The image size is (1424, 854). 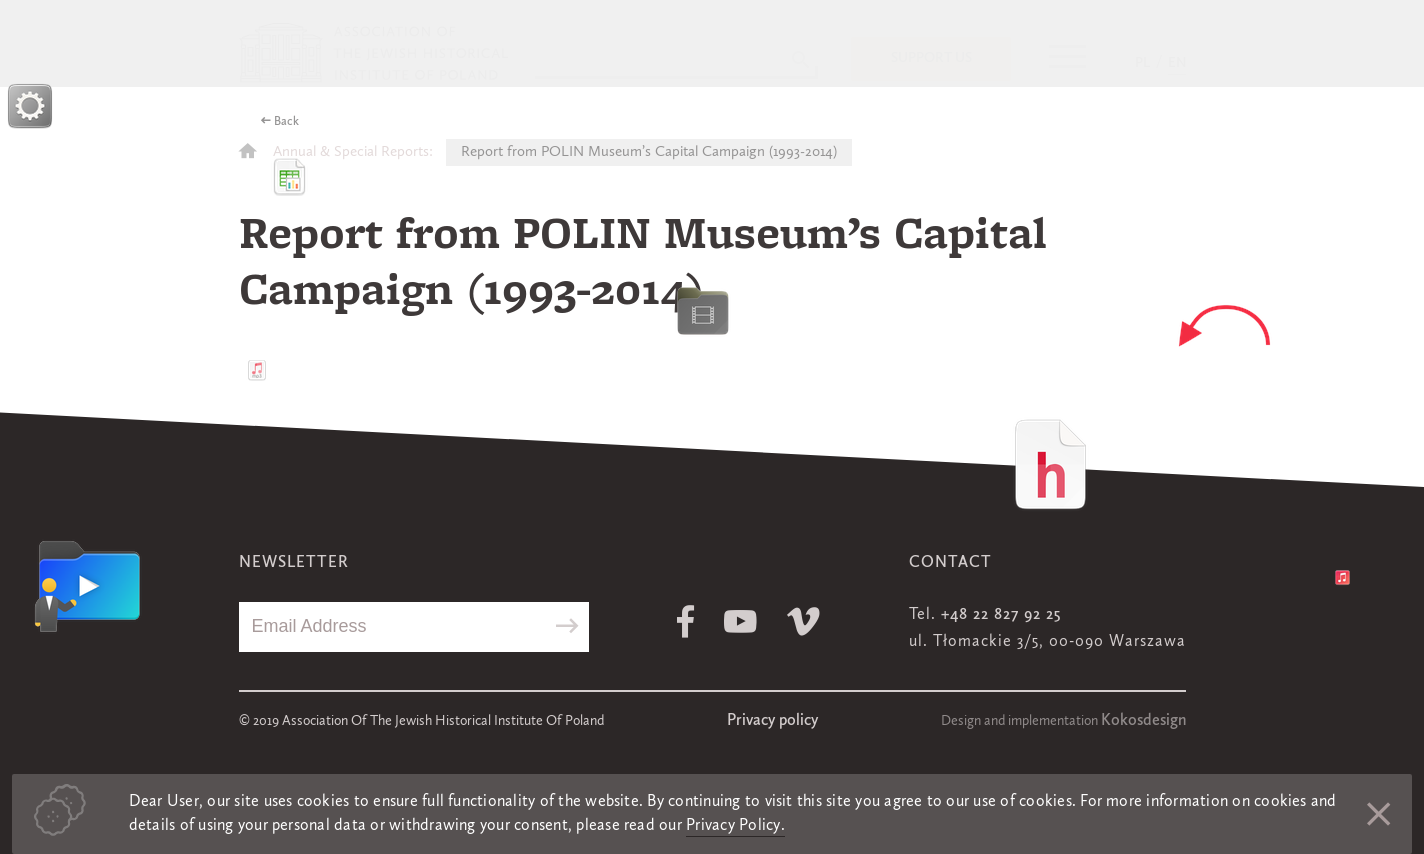 What do you see at coordinates (30, 106) in the screenshot?
I see `executable application file` at bounding box center [30, 106].